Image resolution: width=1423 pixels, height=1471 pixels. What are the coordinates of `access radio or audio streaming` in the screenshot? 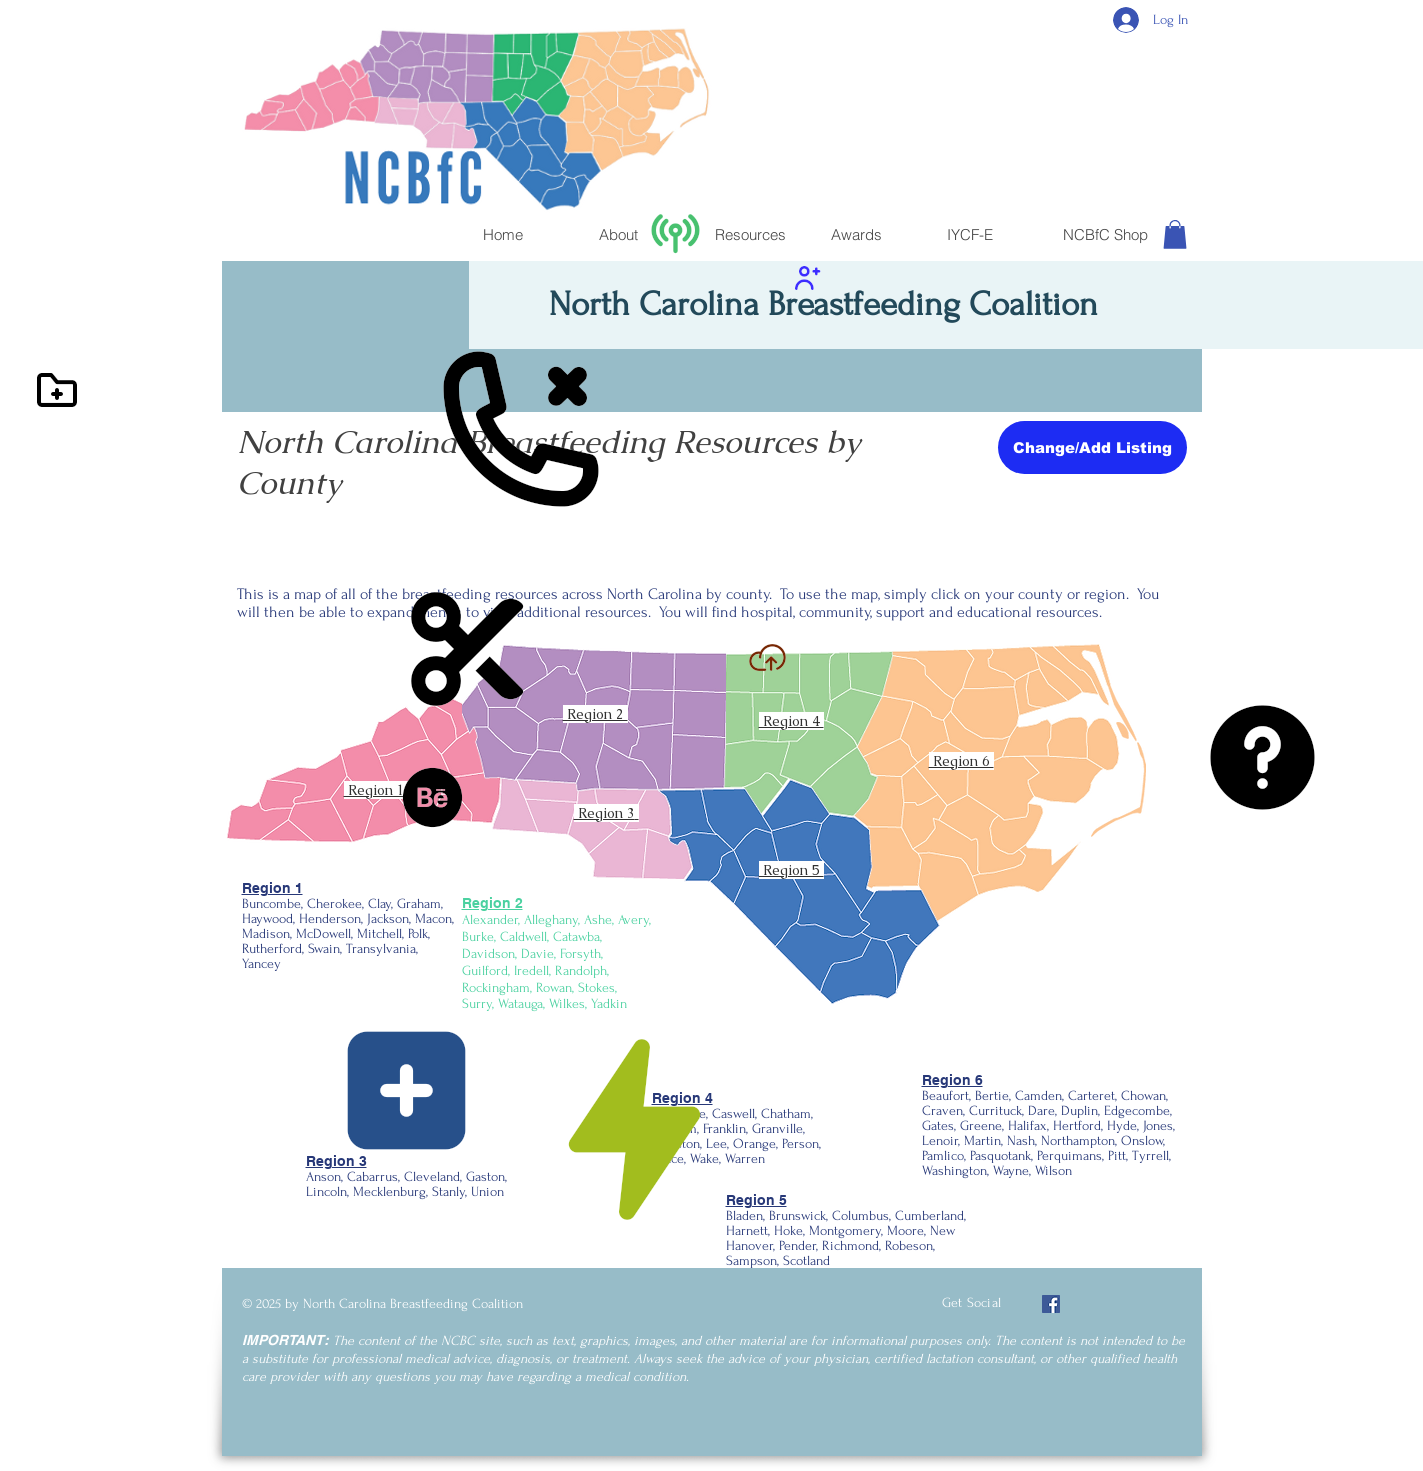 It's located at (675, 232).